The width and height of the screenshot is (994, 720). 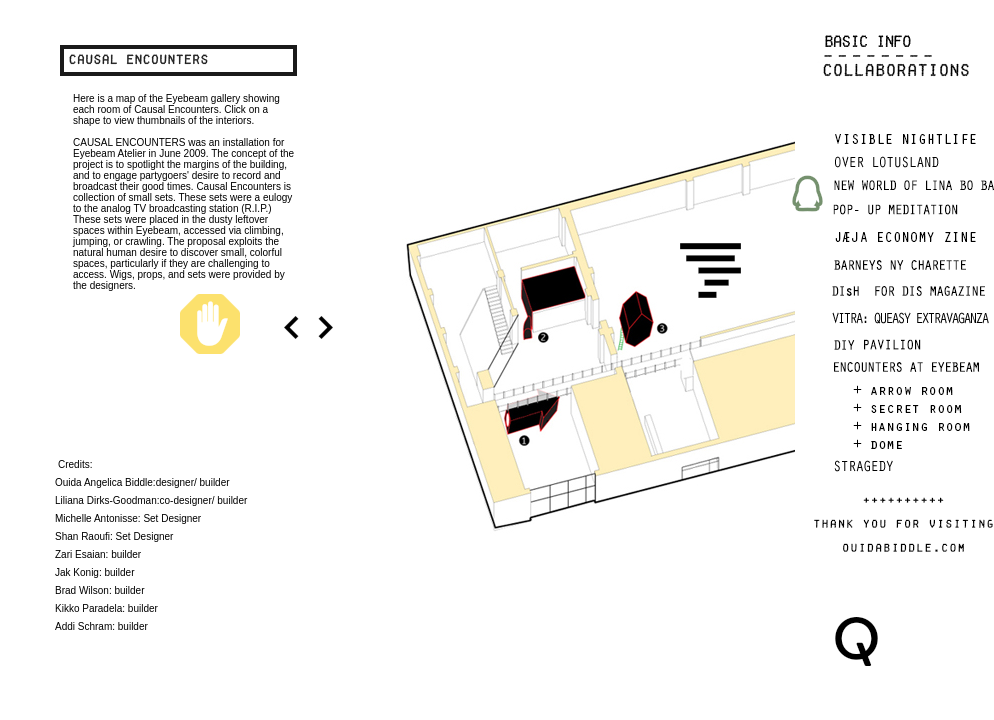 I want to click on adblock browser extension logo, so click(x=210, y=324).